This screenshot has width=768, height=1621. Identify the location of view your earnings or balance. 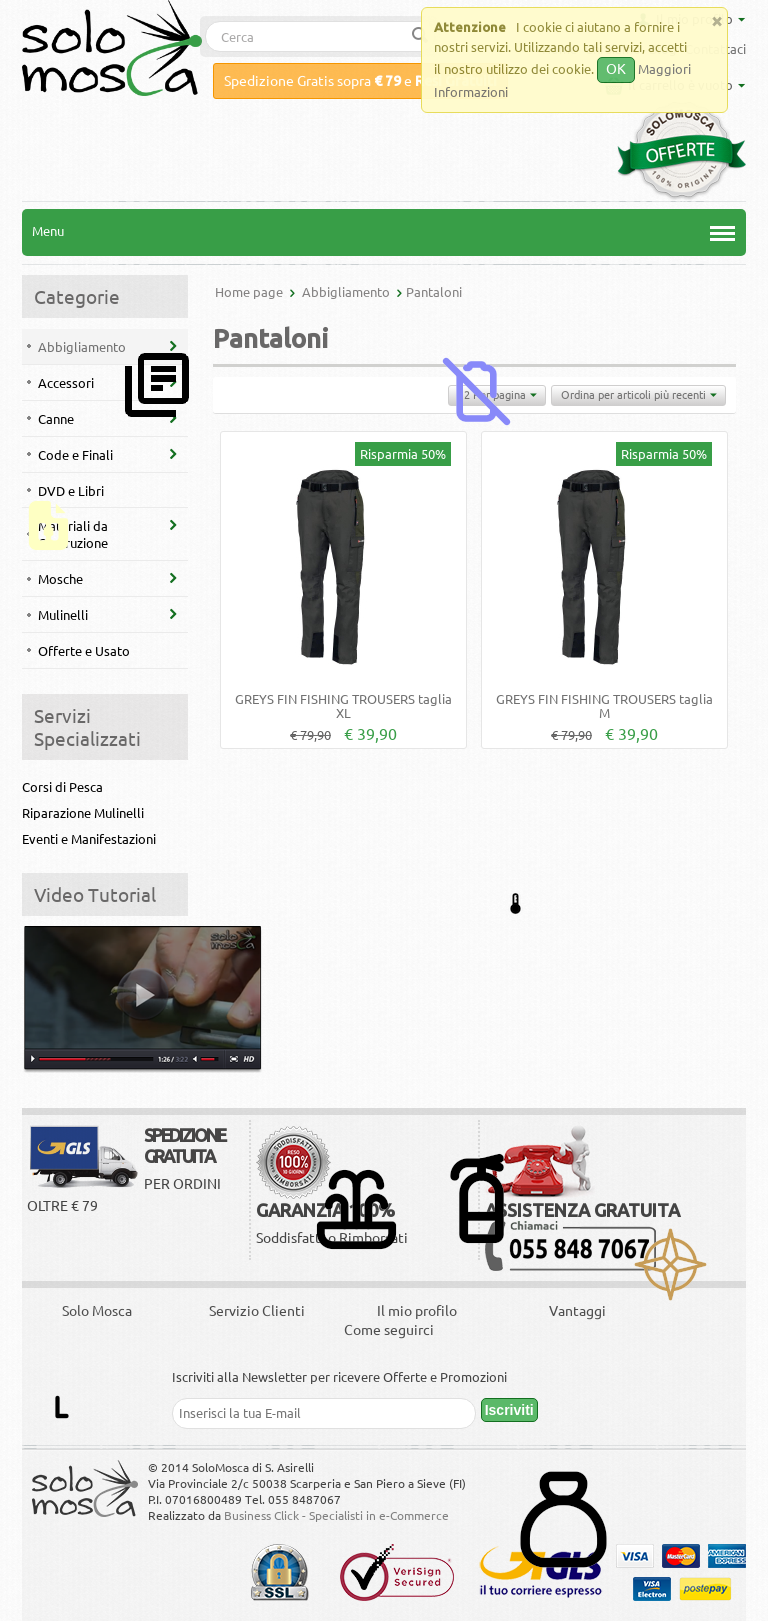
(563, 1519).